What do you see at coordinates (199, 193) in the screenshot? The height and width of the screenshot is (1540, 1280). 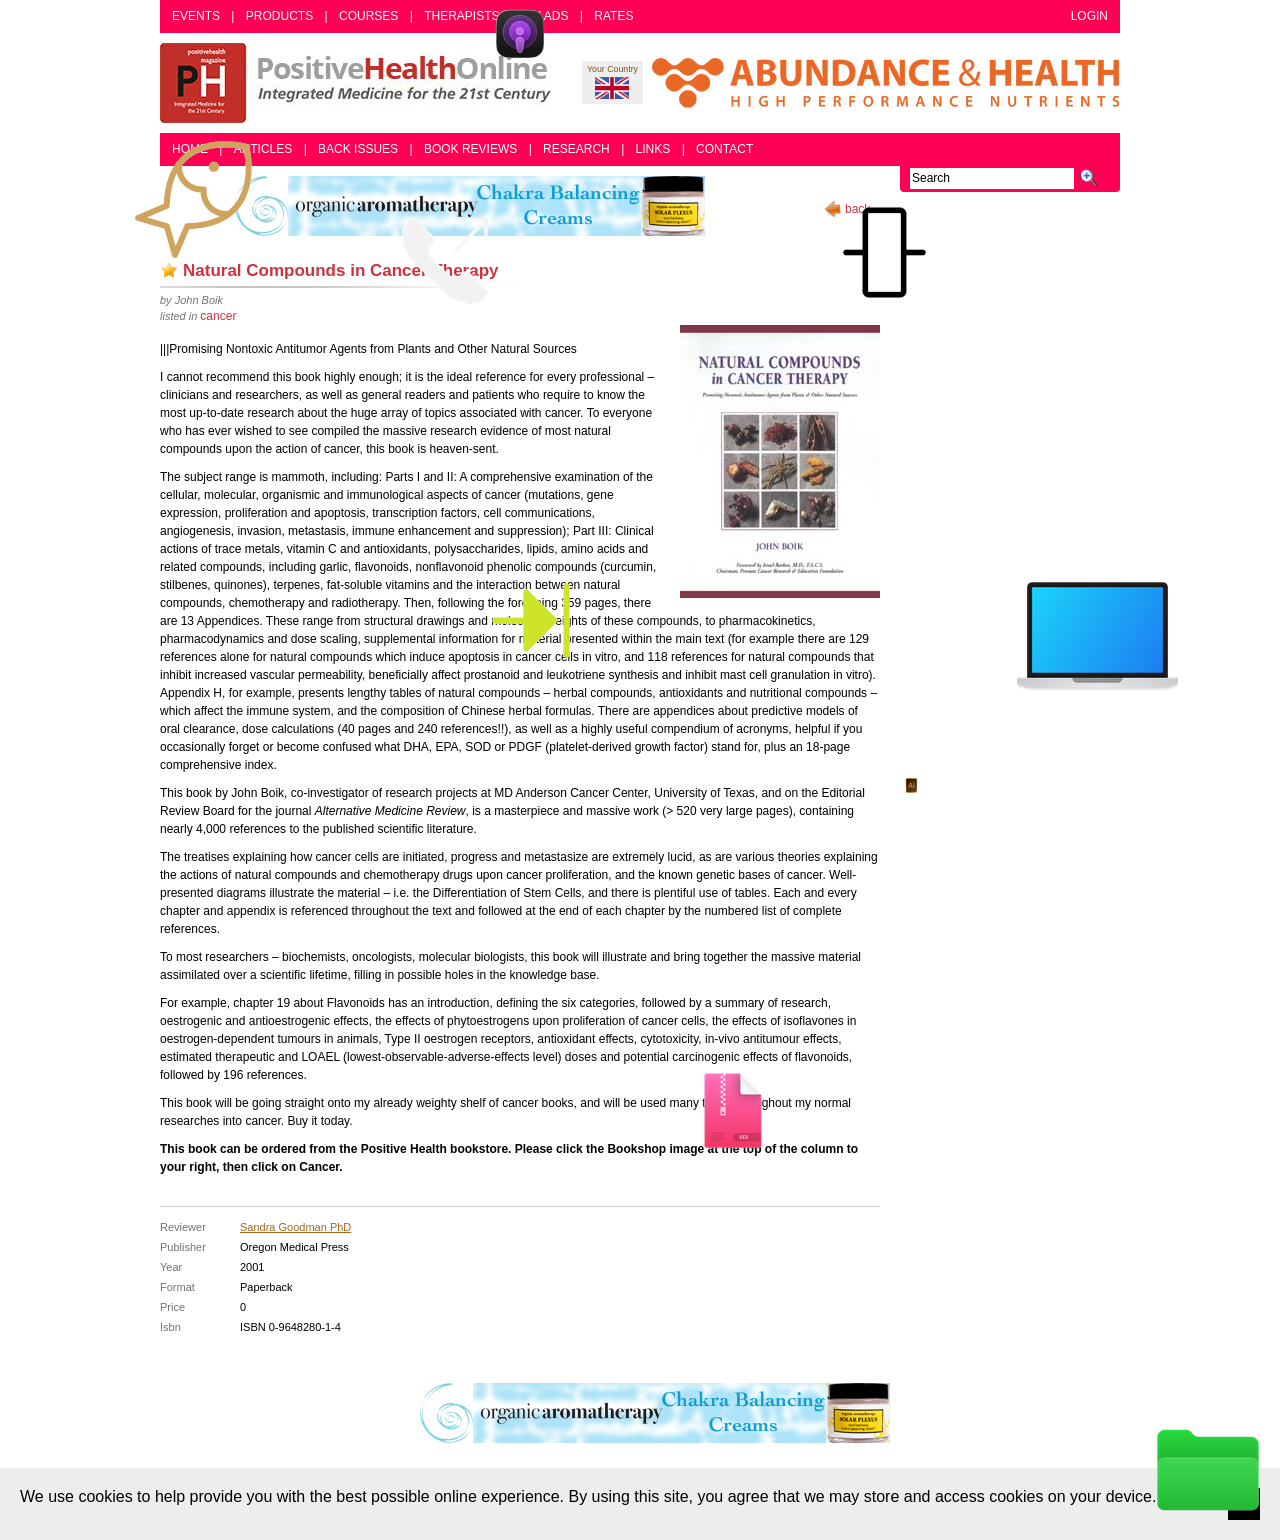 I see `browse seafood or fish-related content` at bounding box center [199, 193].